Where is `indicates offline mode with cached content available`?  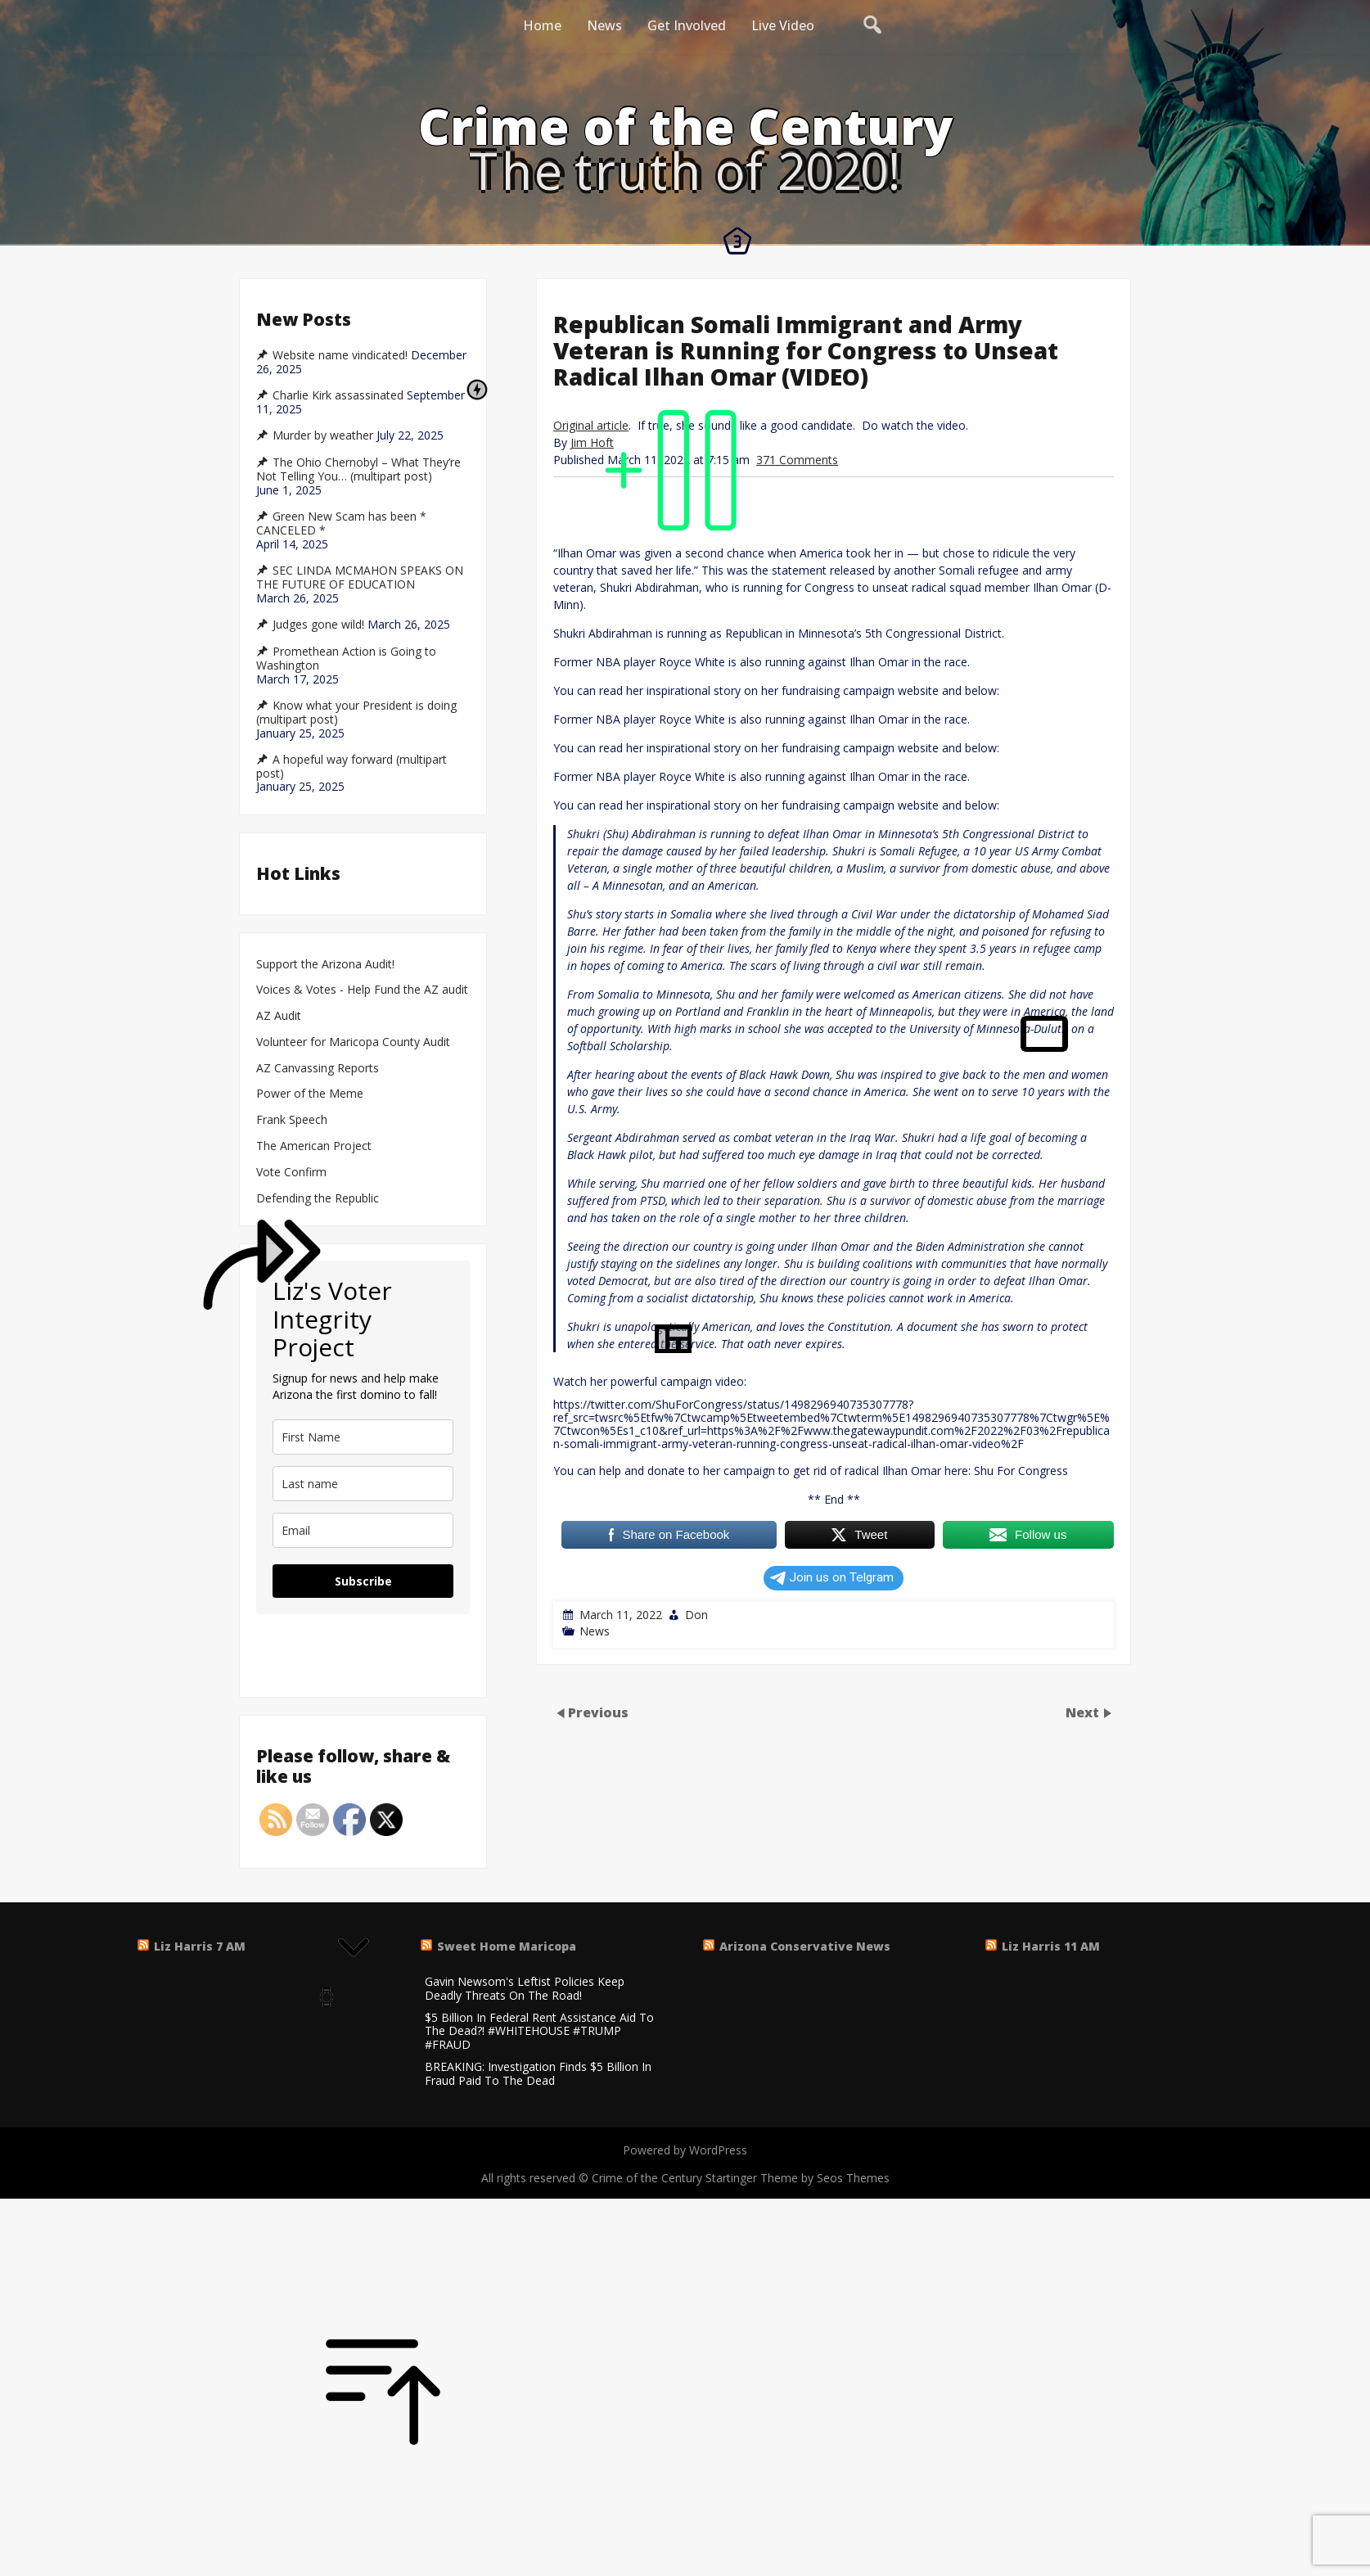
indicates offline mode with cached content available is located at coordinates (477, 390).